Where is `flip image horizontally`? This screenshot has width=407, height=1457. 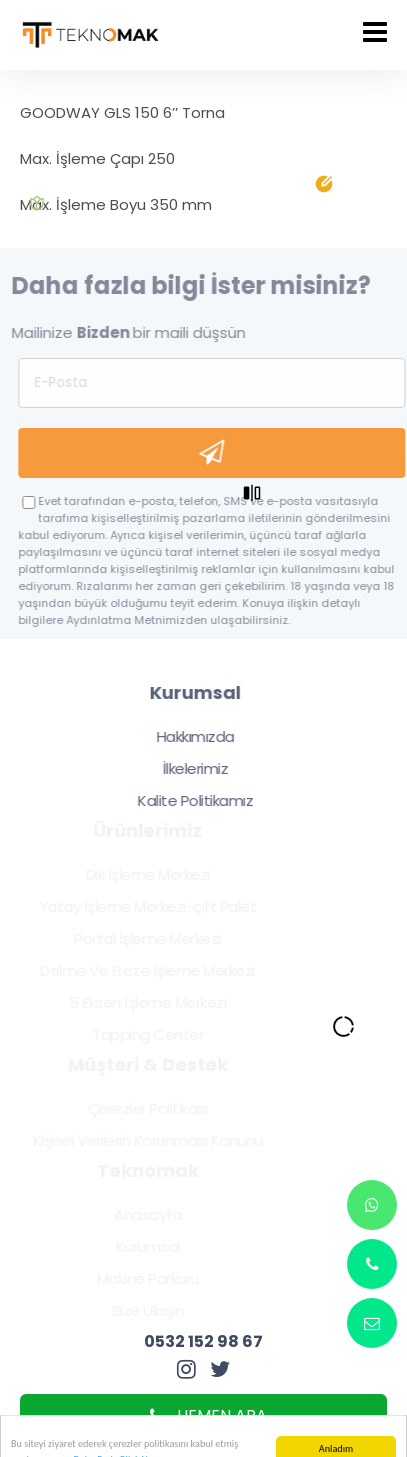
flip image horizontally is located at coordinates (252, 493).